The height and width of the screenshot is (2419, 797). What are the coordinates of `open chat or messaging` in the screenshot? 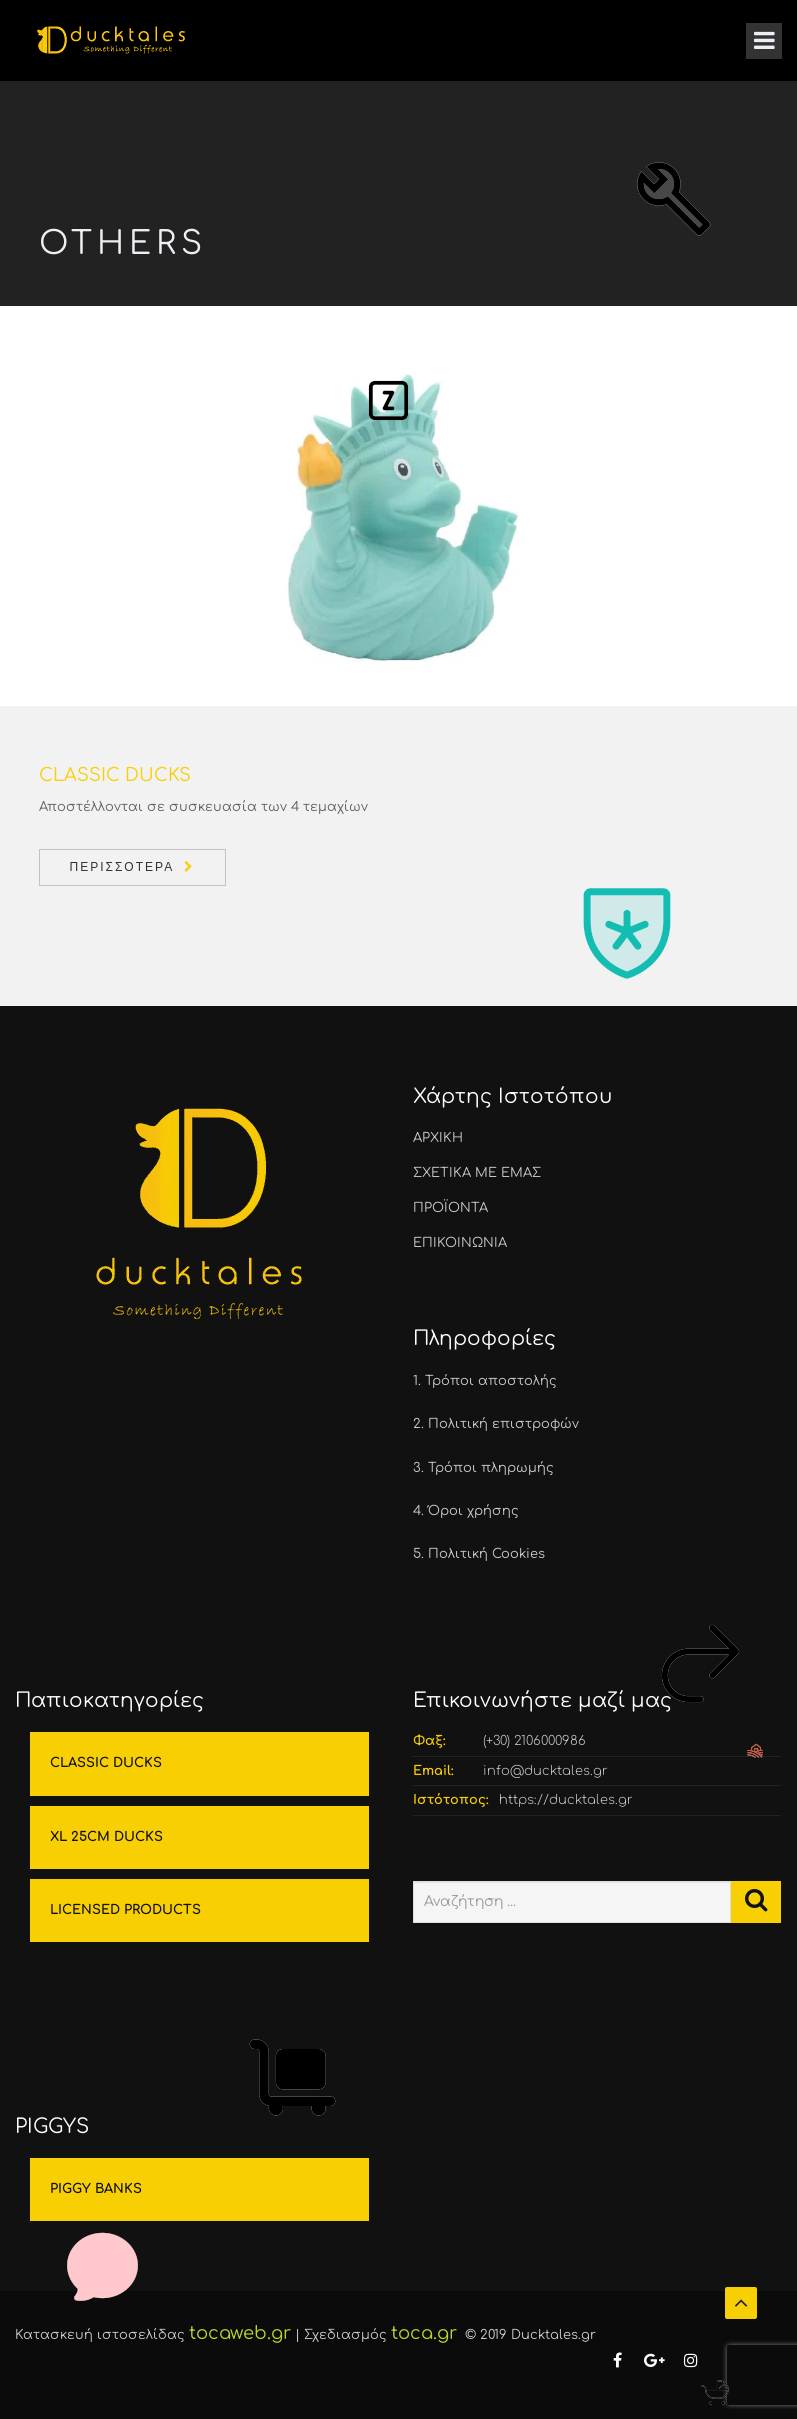 It's located at (102, 2265).